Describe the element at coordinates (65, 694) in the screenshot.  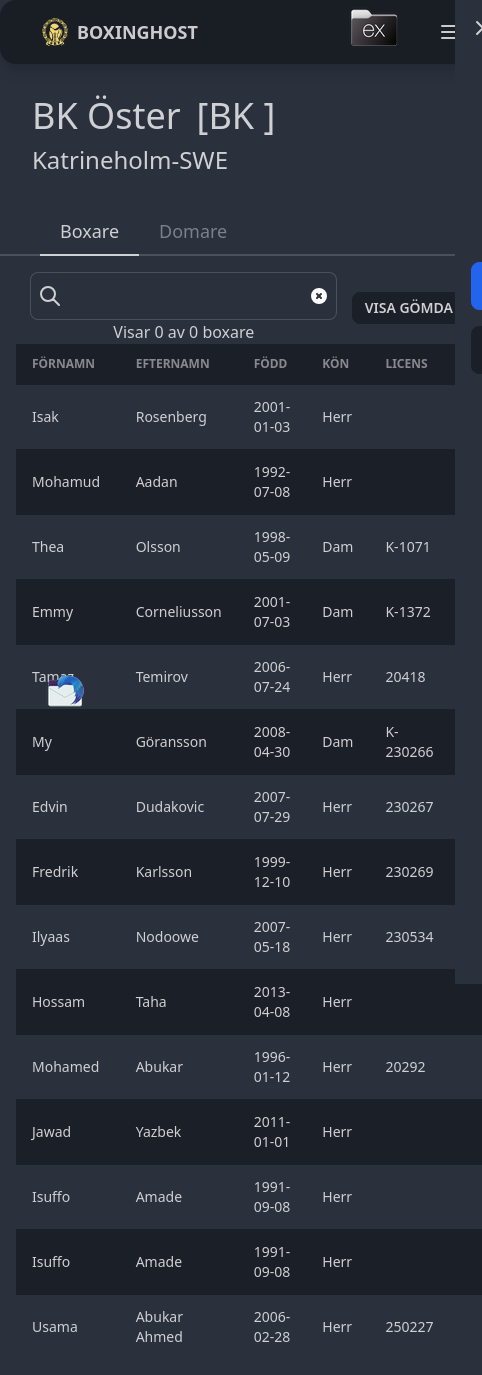
I see `open thunderbird email folder` at that location.